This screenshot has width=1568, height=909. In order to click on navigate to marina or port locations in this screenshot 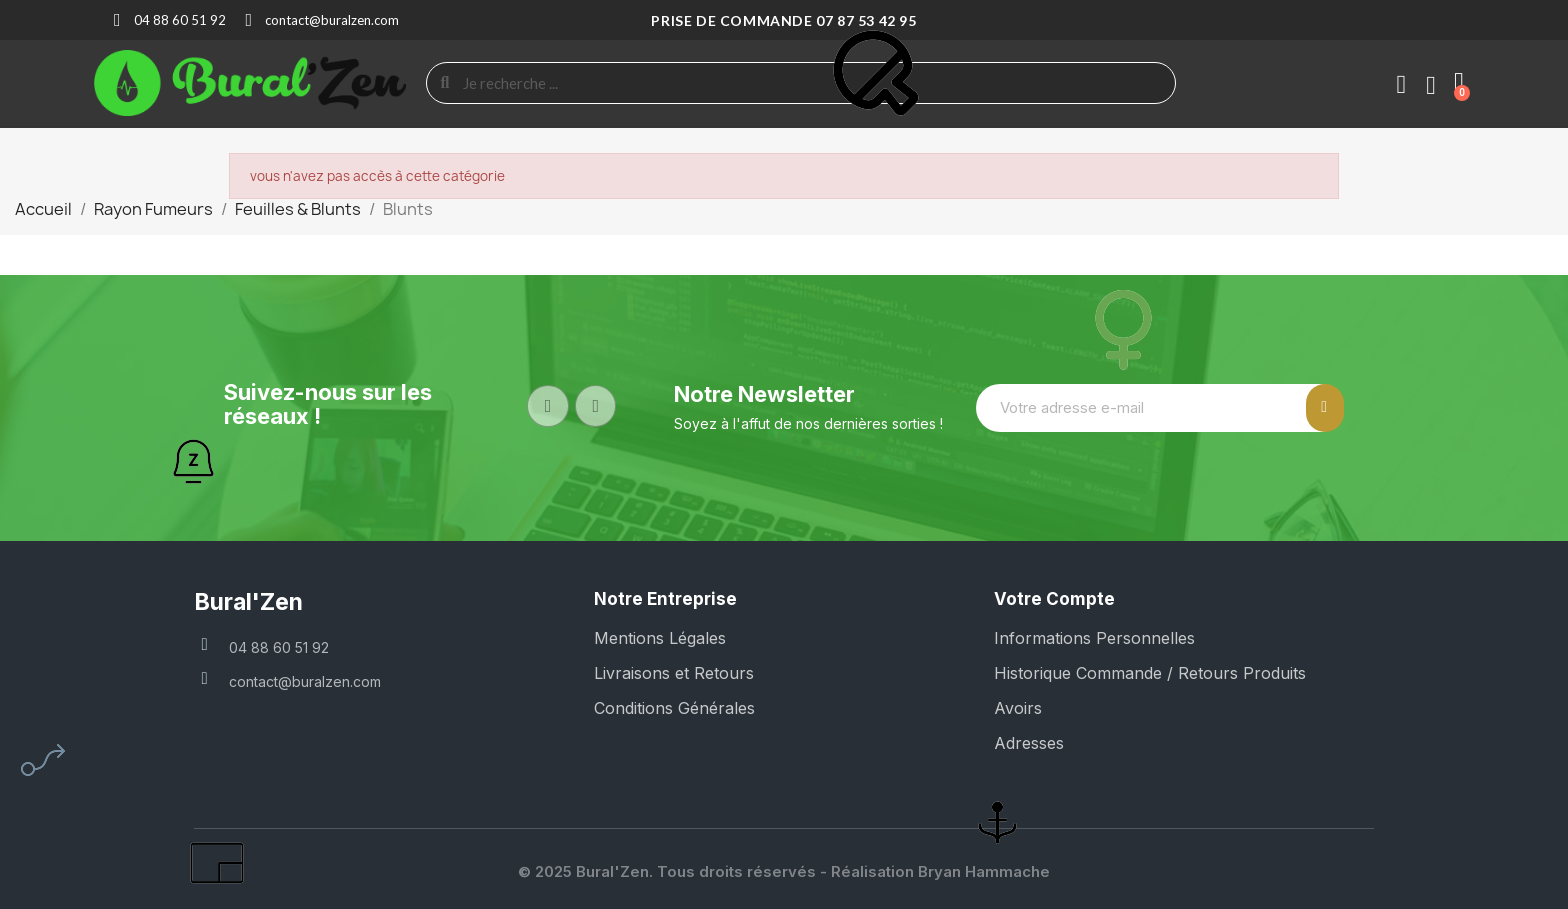, I will do `click(997, 821)`.